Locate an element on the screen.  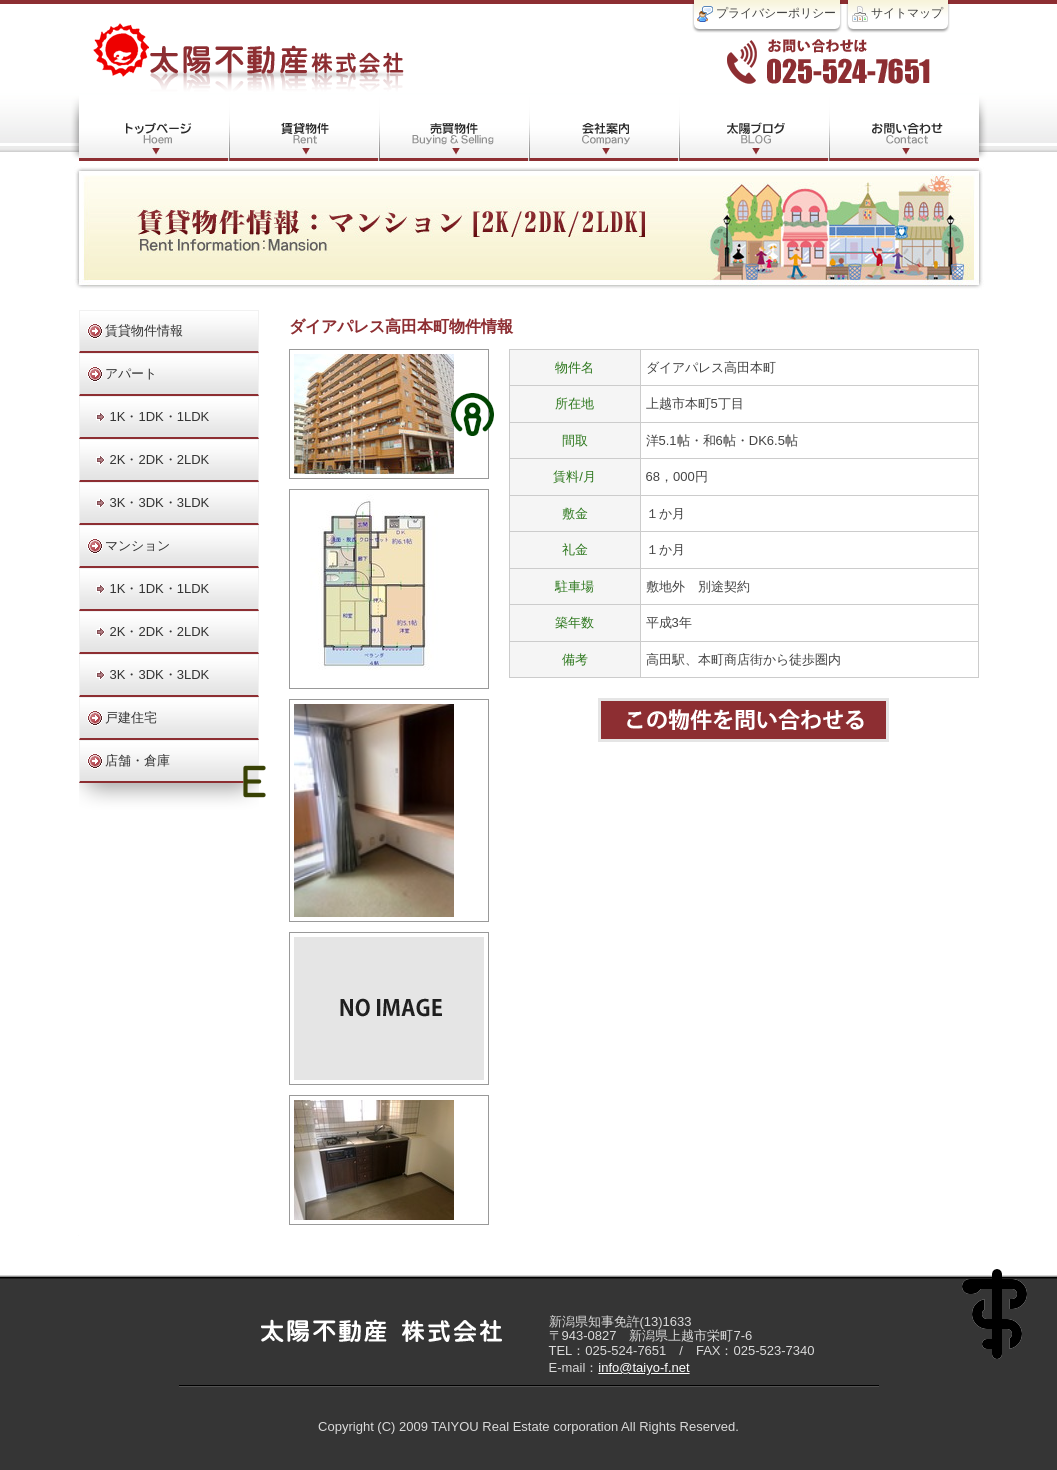
access medical or healthcare services is located at coordinates (997, 1314).